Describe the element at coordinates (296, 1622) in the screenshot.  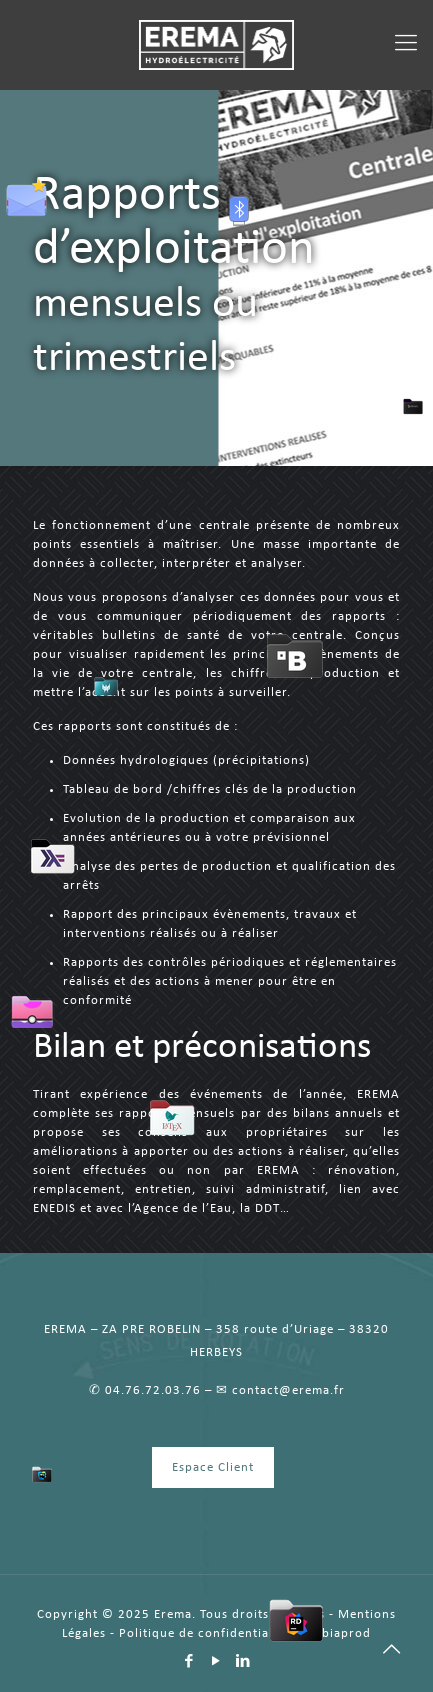
I see `open folder containing JetBrains Rider projects` at that location.